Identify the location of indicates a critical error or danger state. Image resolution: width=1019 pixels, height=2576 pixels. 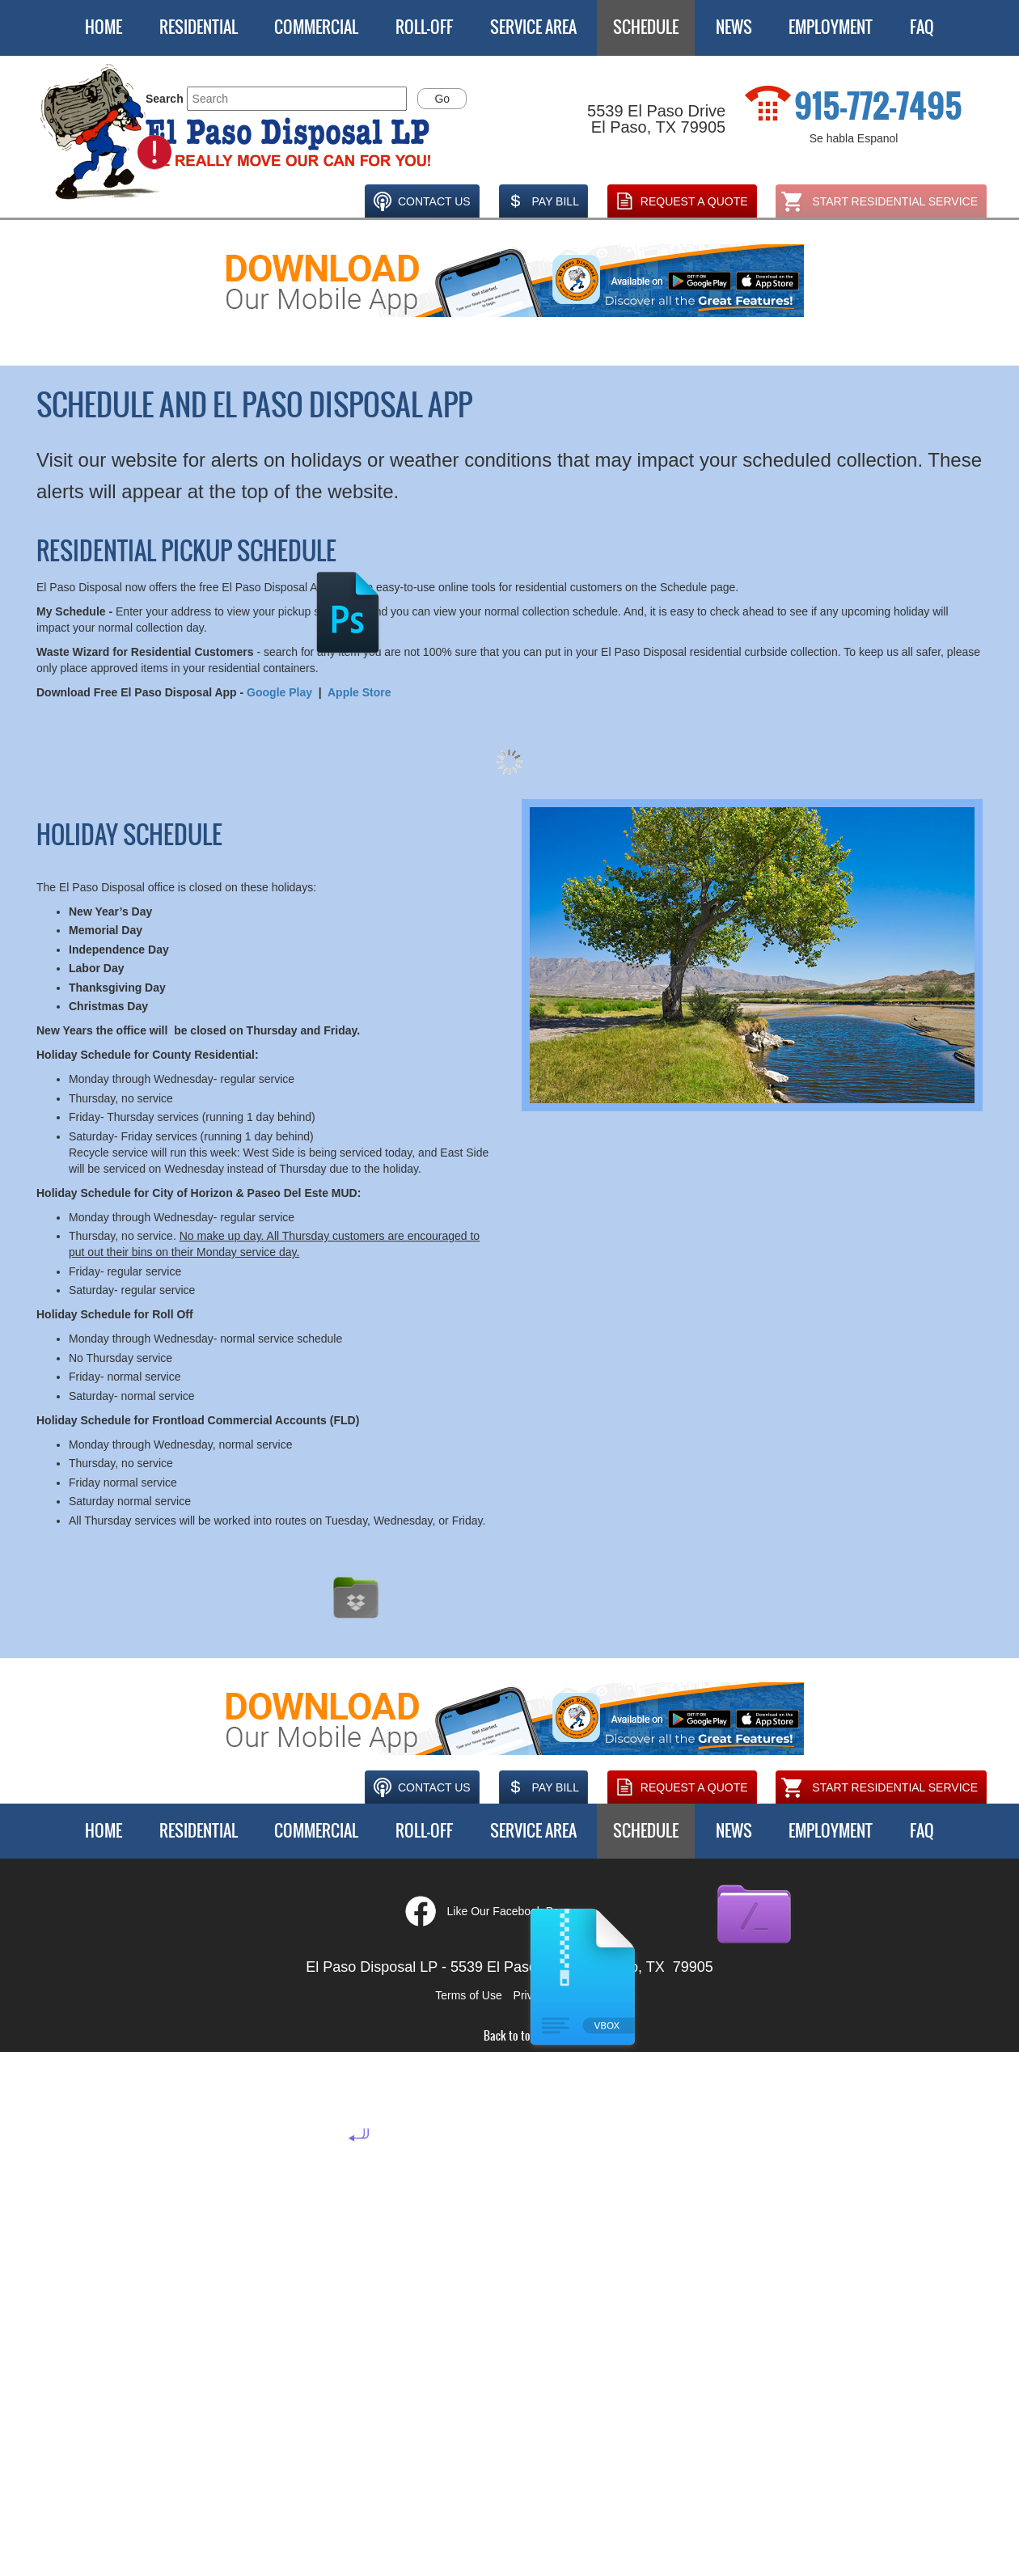
(154, 152).